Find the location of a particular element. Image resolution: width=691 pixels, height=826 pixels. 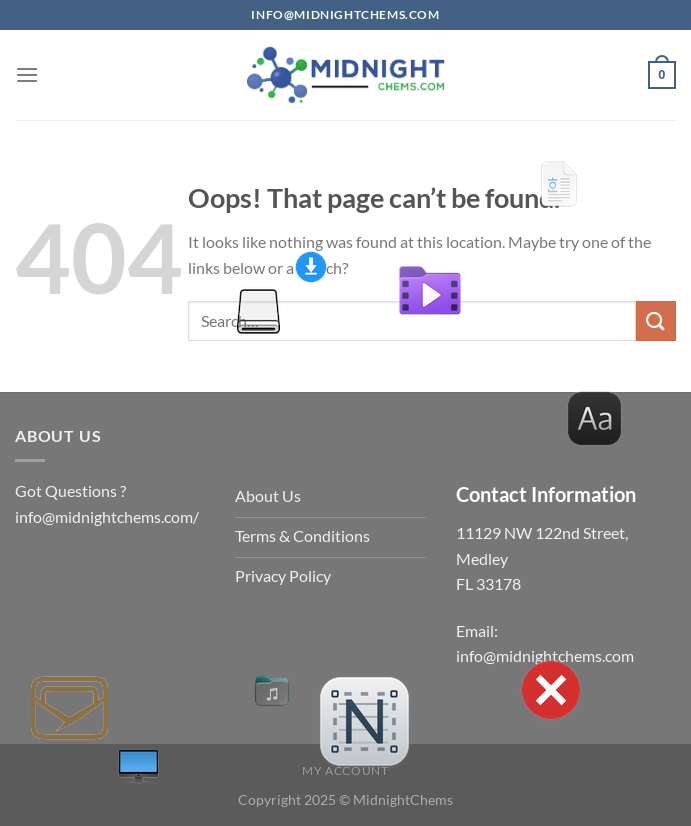

open your videos folder is located at coordinates (430, 292).